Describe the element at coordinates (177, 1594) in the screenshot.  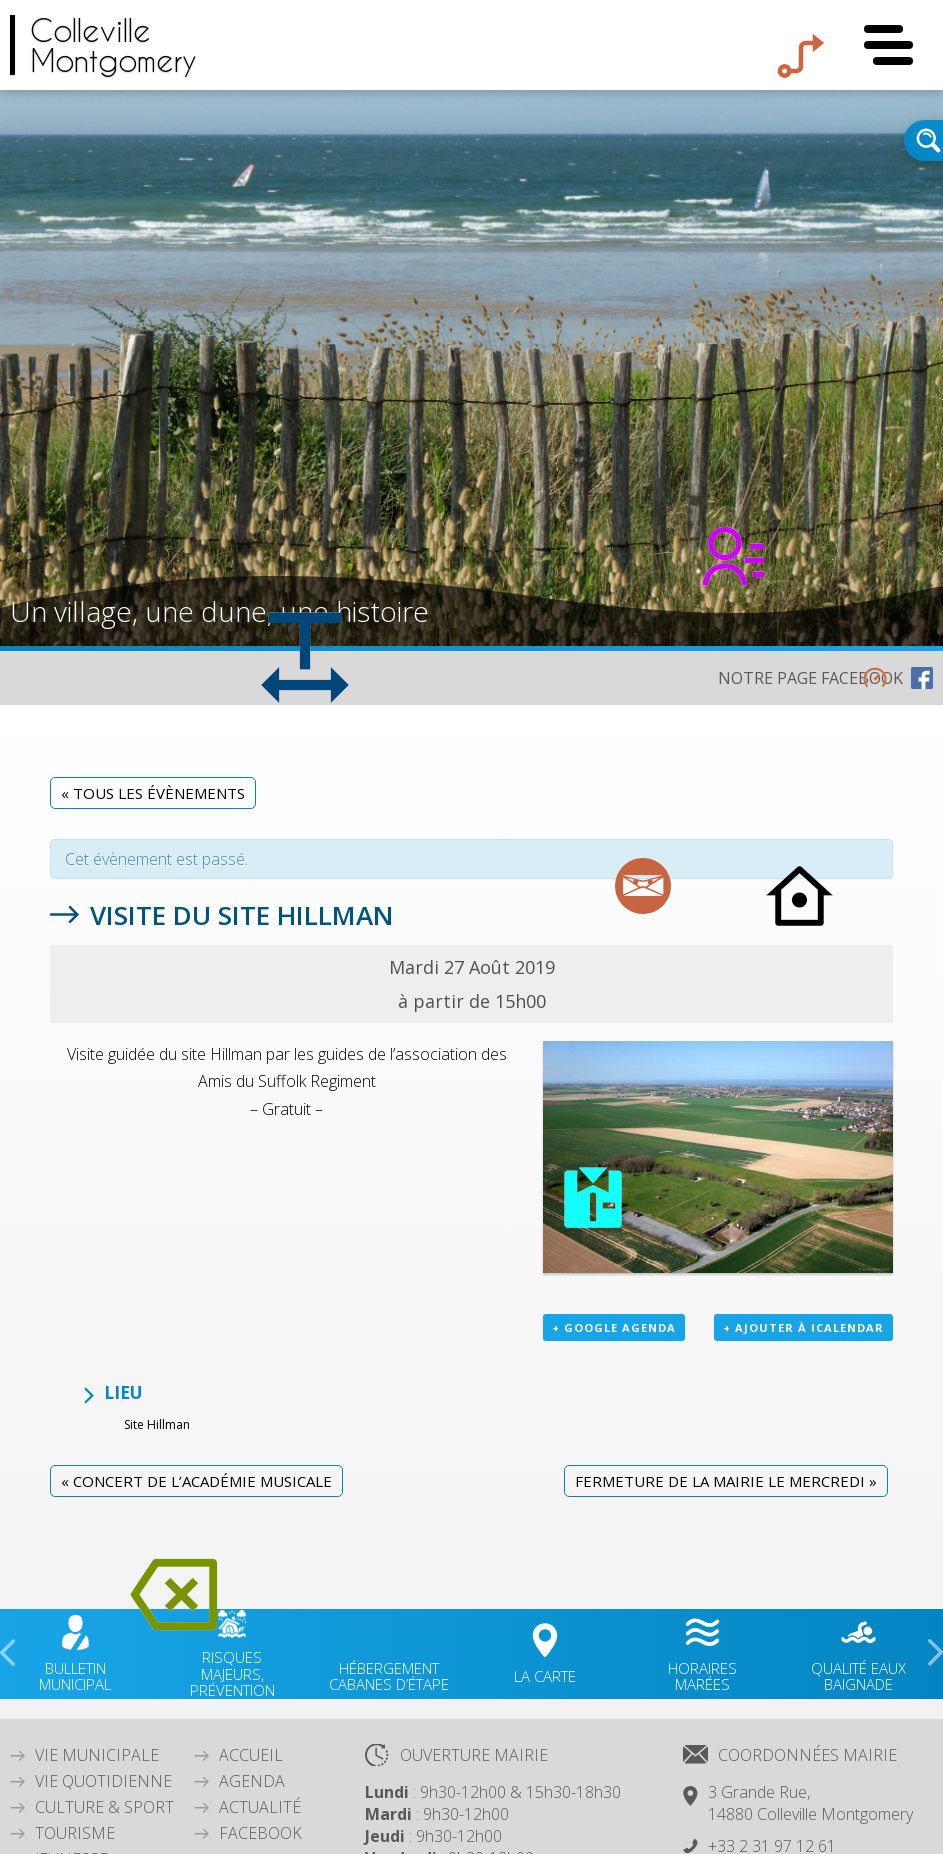
I see `delete or backspace text input` at that location.